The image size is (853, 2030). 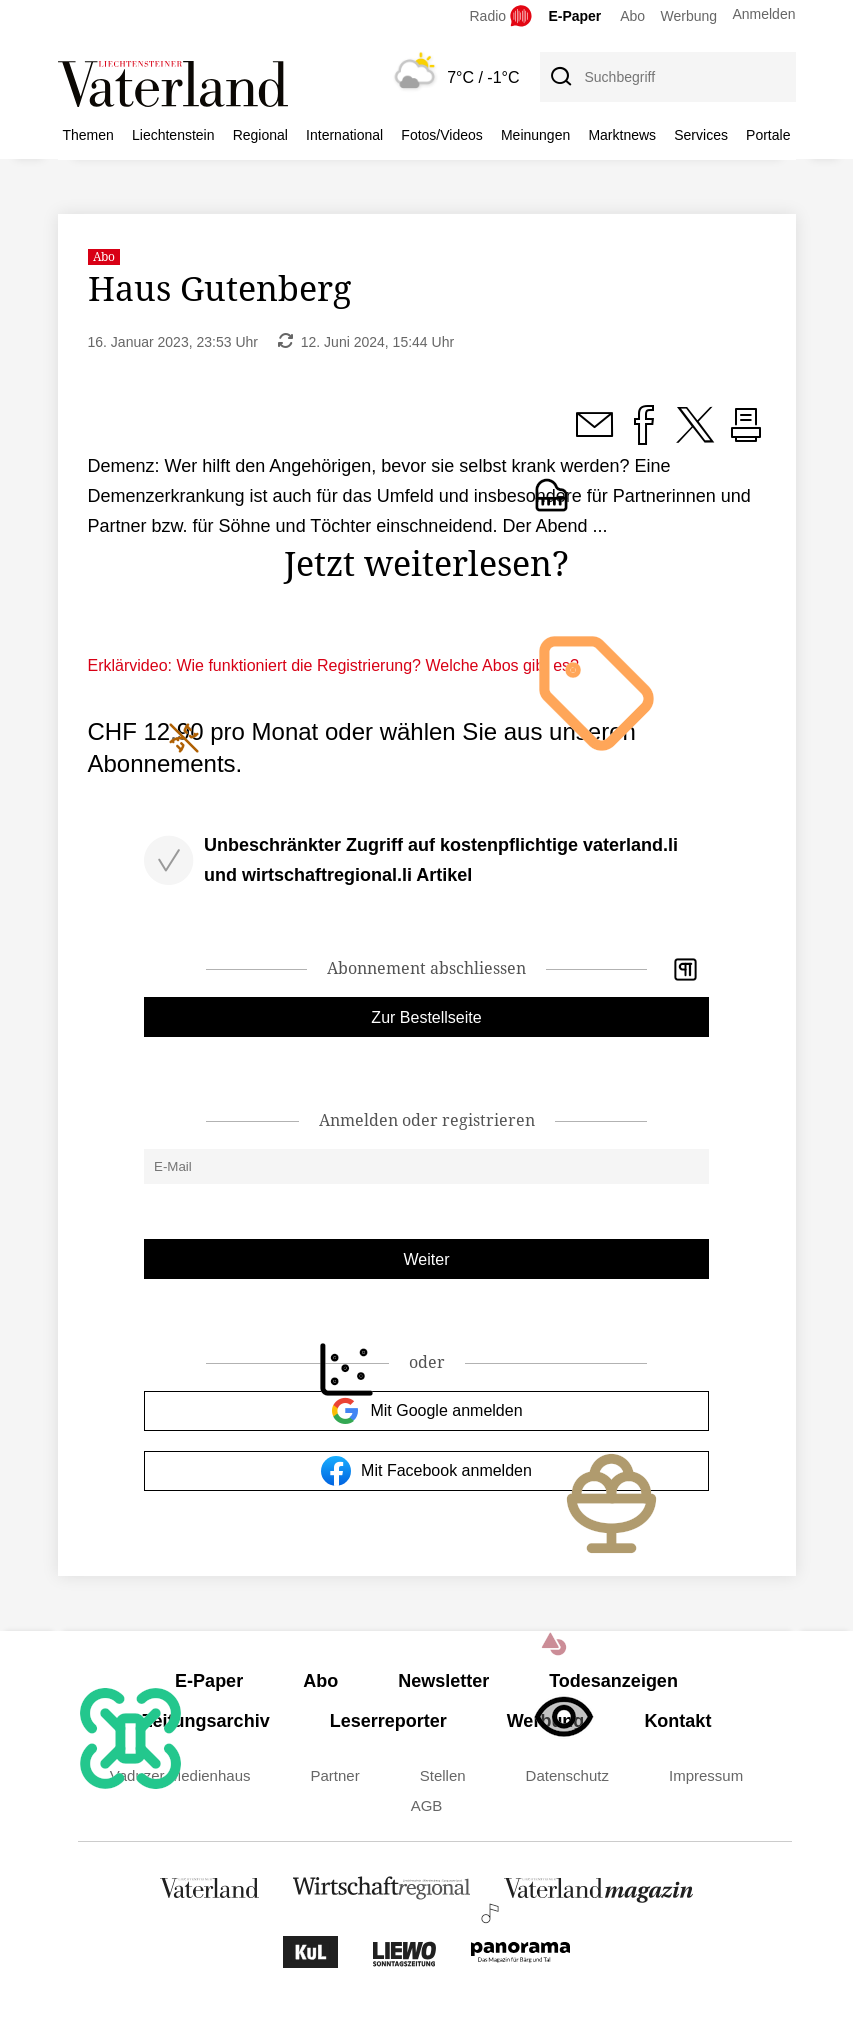 I want to click on view dessert or ice cream options, so click(x=611, y=1503).